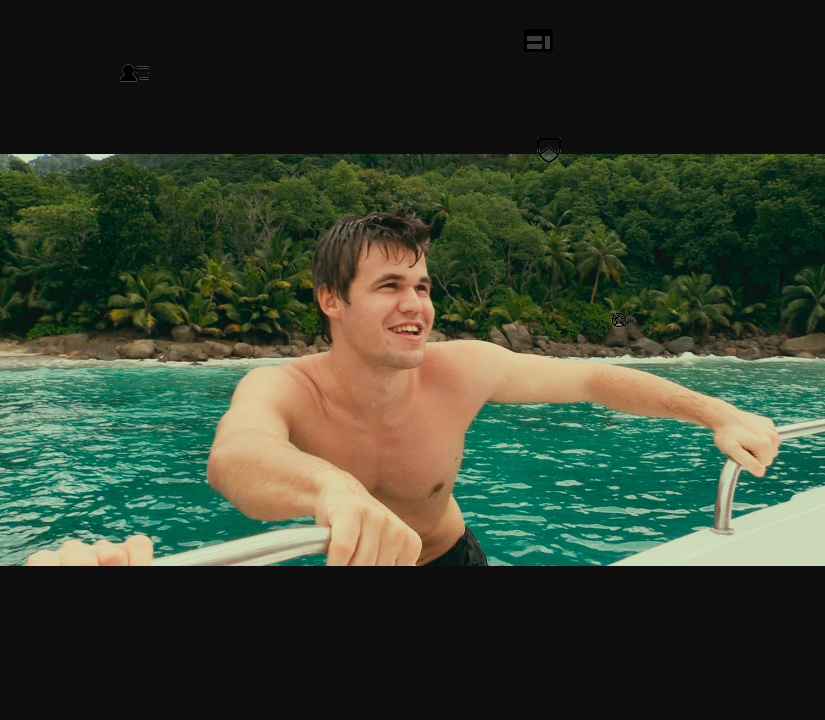  What do you see at coordinates (538, 40) in the screenshot?
I see `open web browser` at bounding box center [538, 40].